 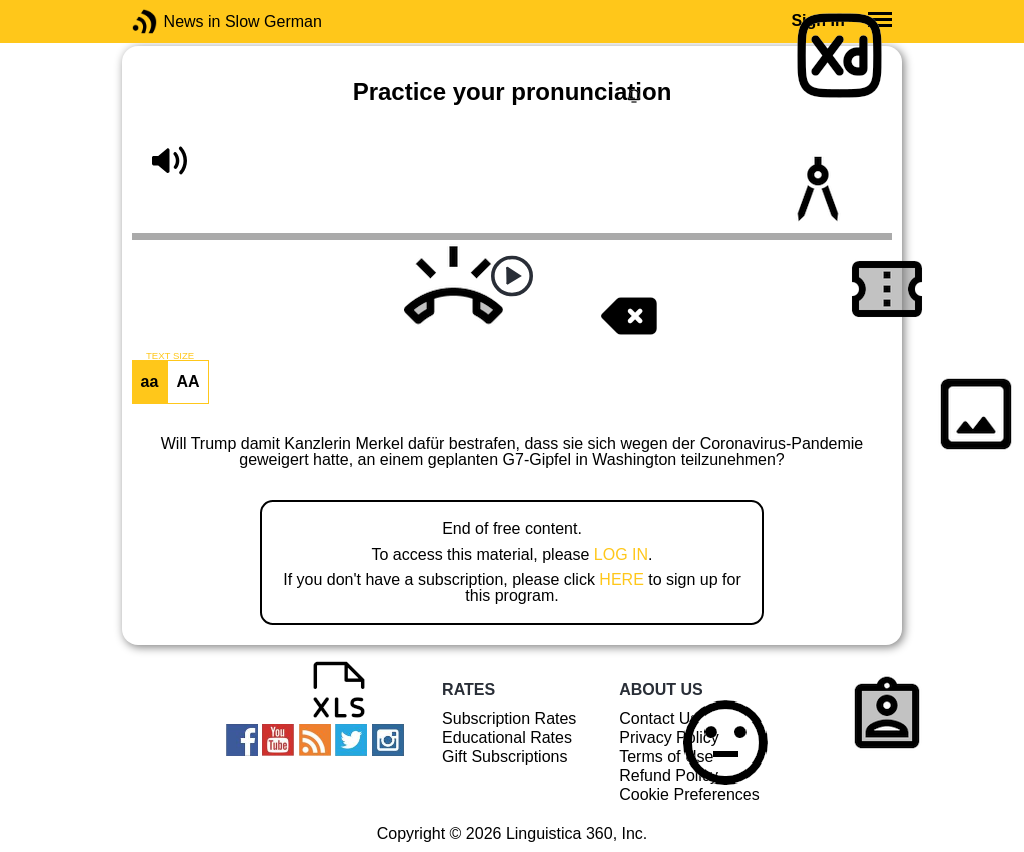 I want to click on delete the last character typed, so click(x=632, y=316).